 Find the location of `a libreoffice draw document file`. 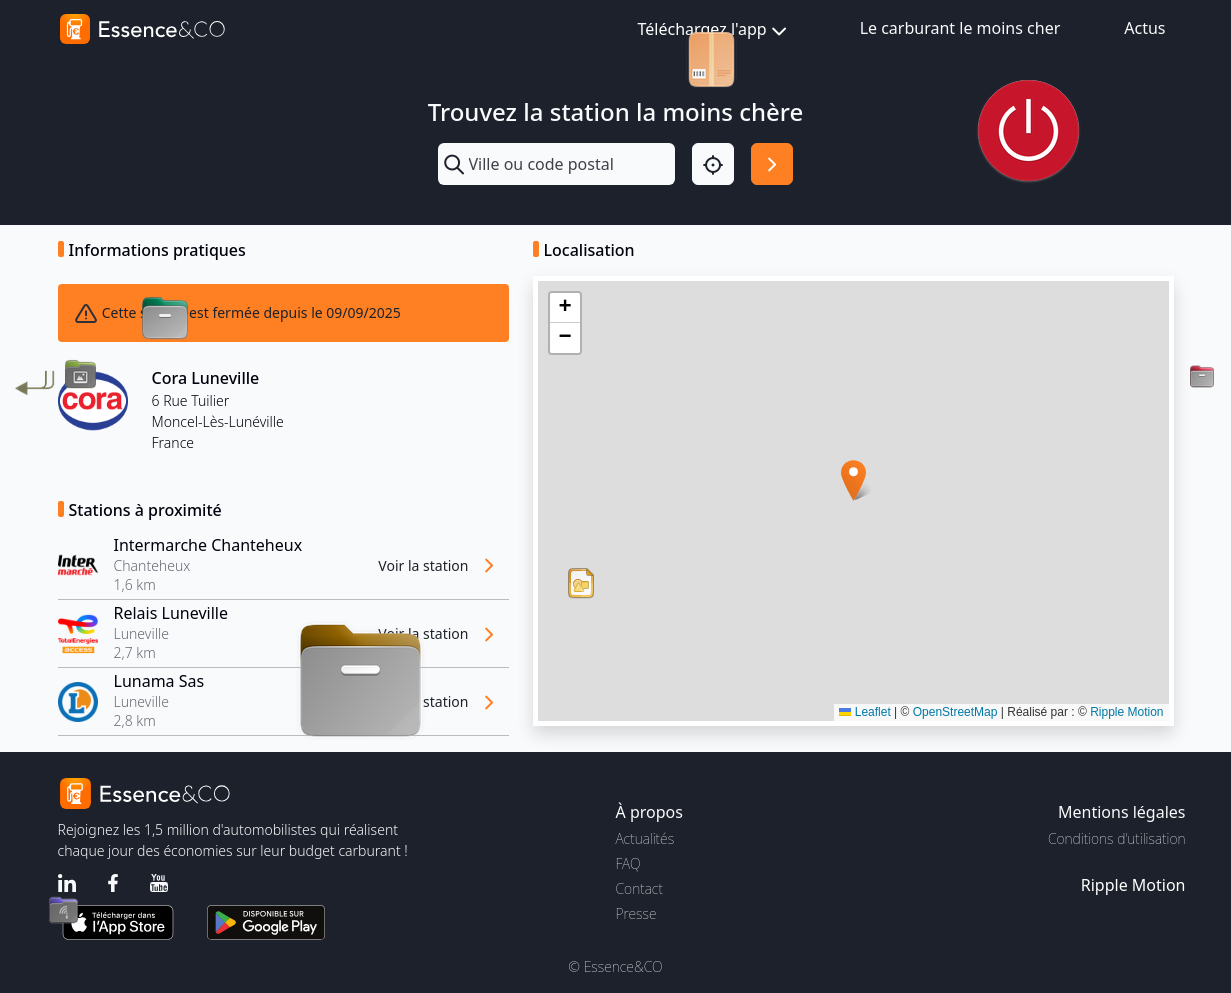

a libreoffice draw document file is located at coordinates (581, 583).